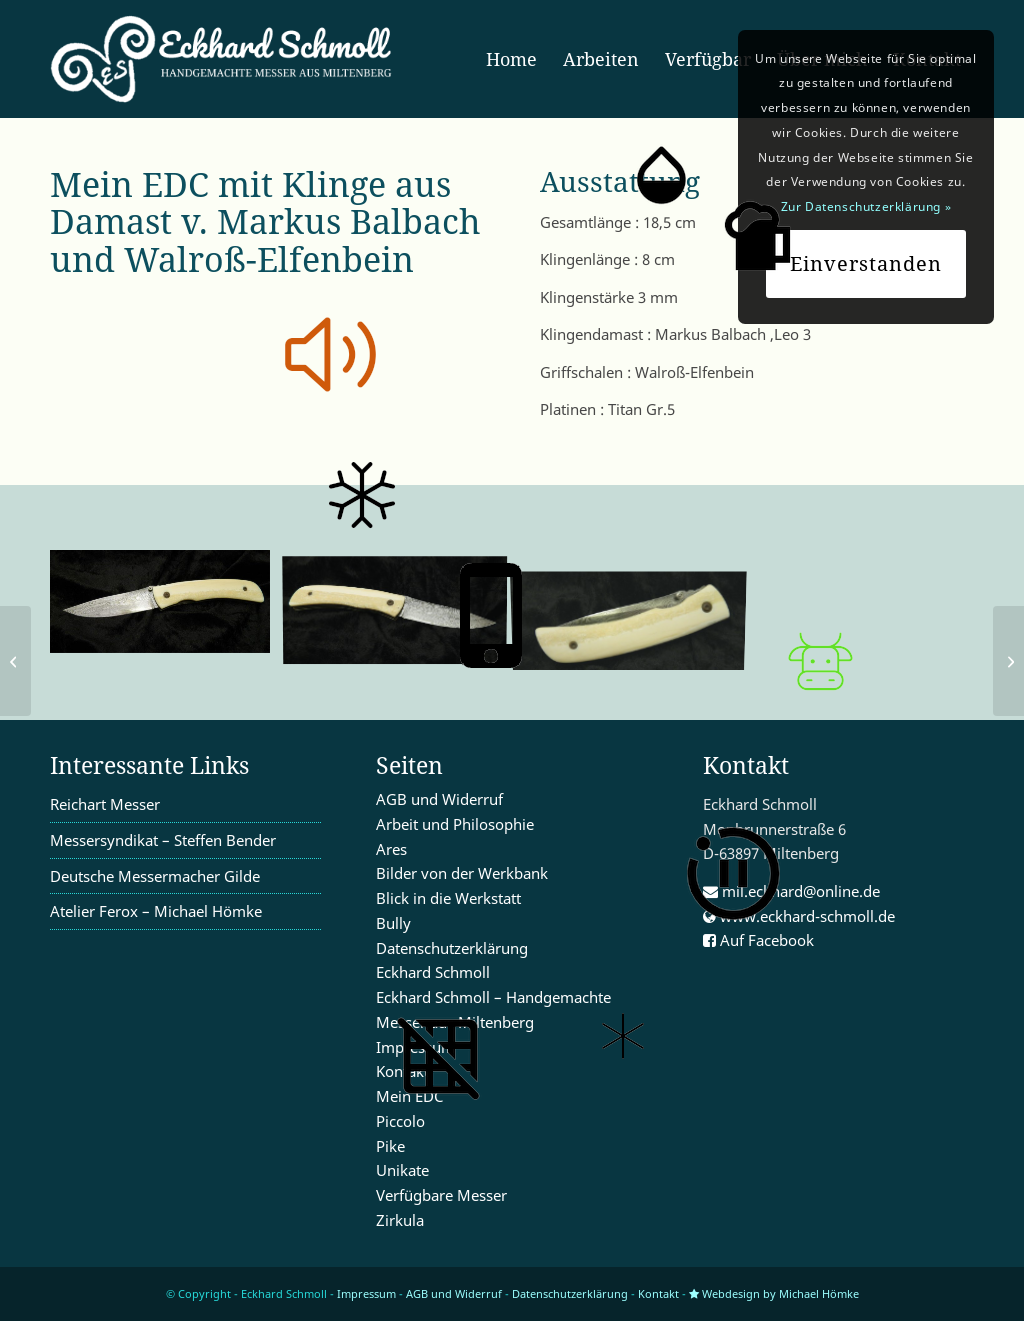 The image size is (1024, 1321). What do you see at coordinates (623, 1036) in the screenshot?
I see `indicates a required field in a form` at bounding box center [623, 1036].